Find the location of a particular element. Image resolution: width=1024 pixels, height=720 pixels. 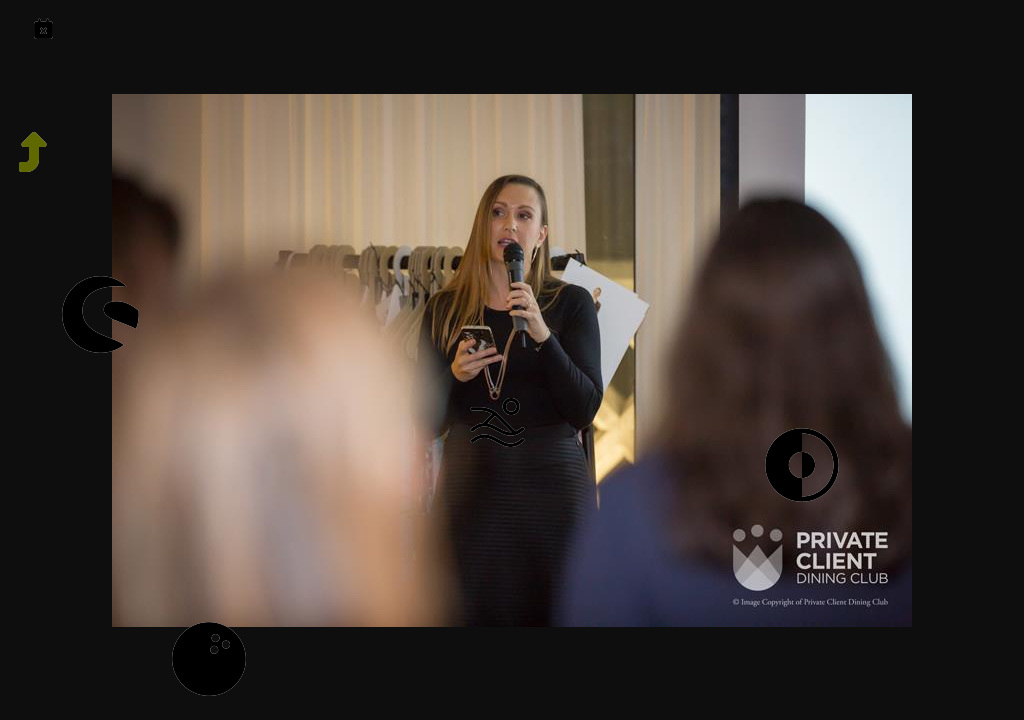

cancel or delete a scheduled event is located at coordinates (43, 29).